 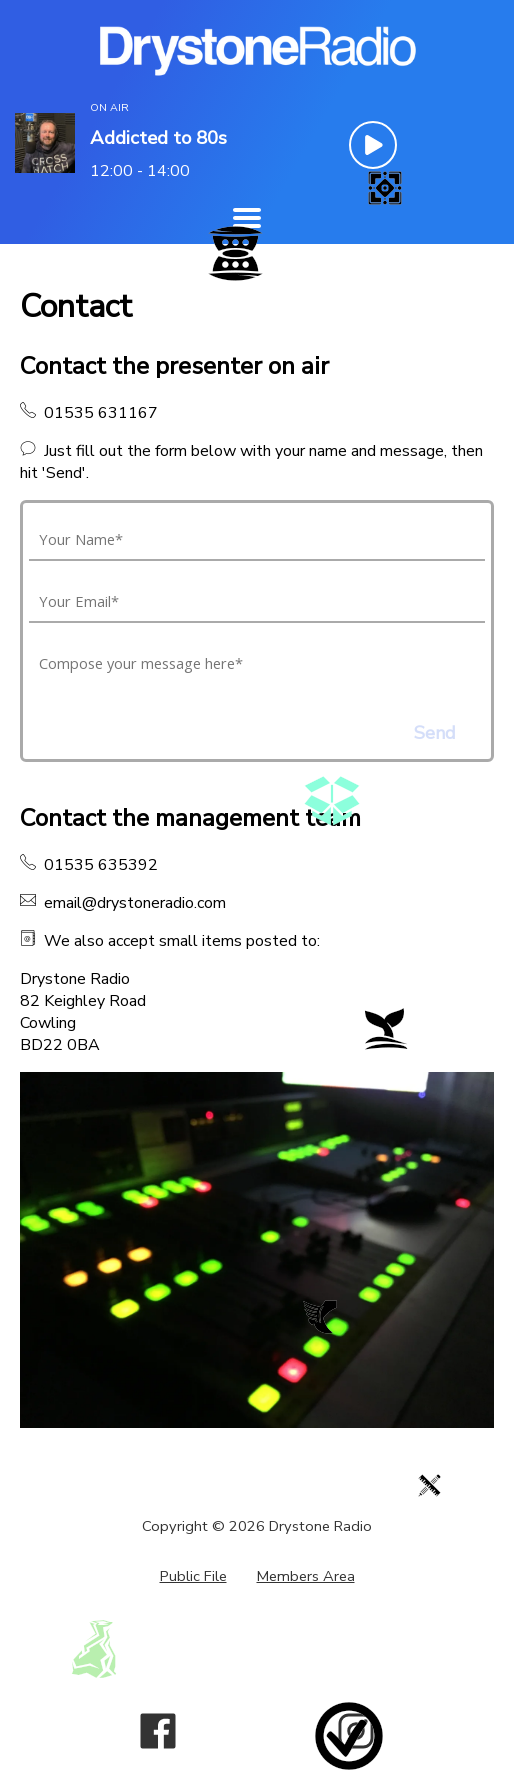 I want to click on indicates speed boost or agility power-up, so click(x=320, y=1317).